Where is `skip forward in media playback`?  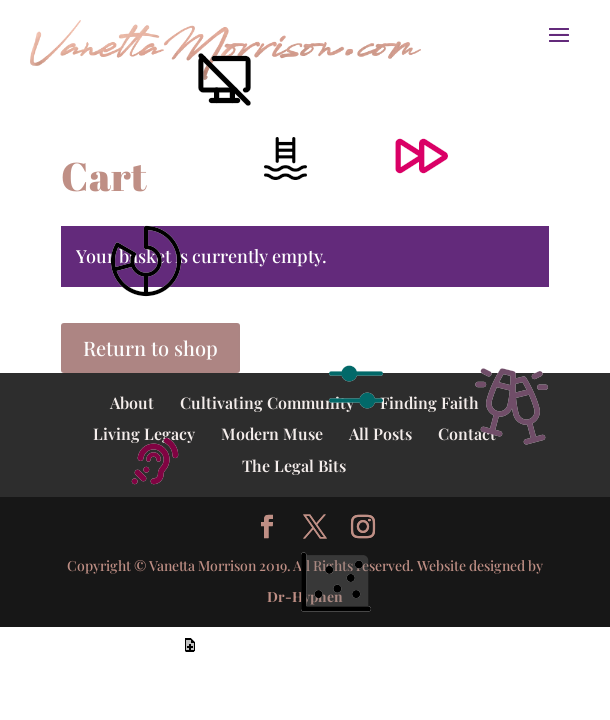 skip forward in media playback is located at coordinates (419, 156).